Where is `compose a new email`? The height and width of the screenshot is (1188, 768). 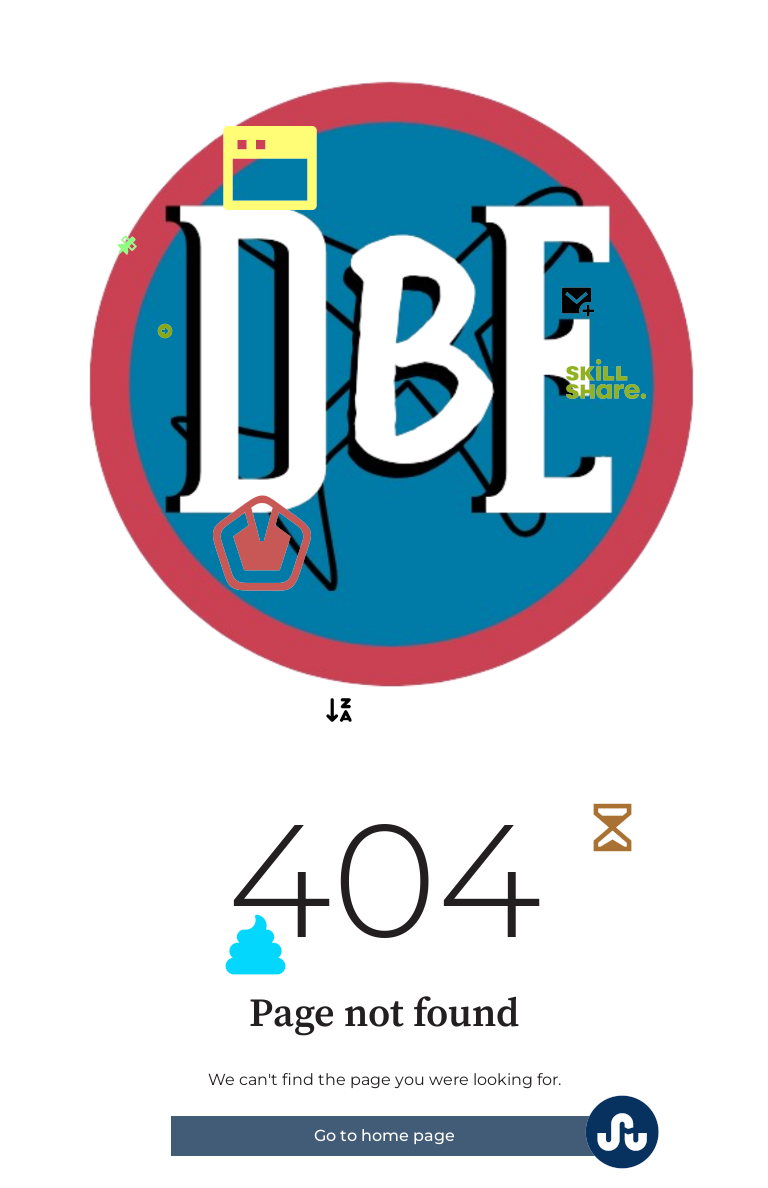 compose a new email is located at coordinates (576, 300).